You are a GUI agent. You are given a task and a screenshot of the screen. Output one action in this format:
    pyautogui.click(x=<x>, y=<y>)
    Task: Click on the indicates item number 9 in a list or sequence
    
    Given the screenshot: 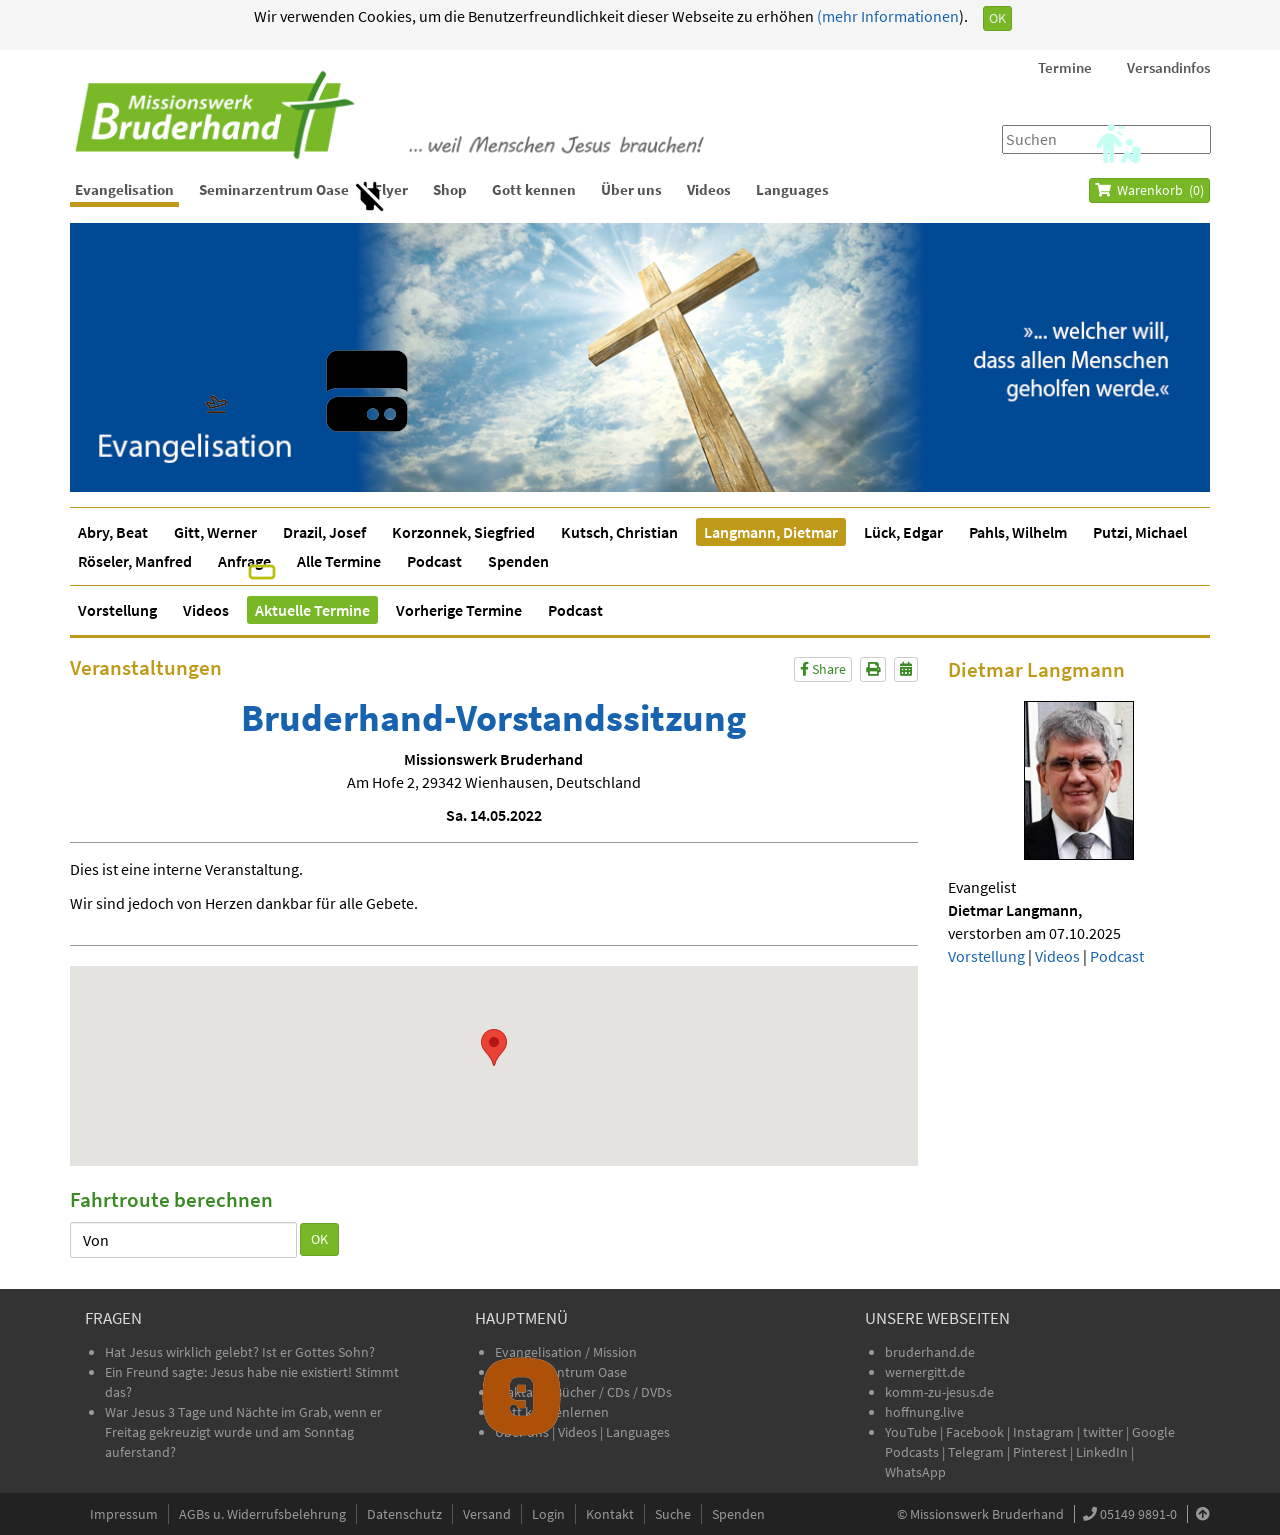 What is the action you would take?
    pyautogui.click(x=521, y=1396)
    